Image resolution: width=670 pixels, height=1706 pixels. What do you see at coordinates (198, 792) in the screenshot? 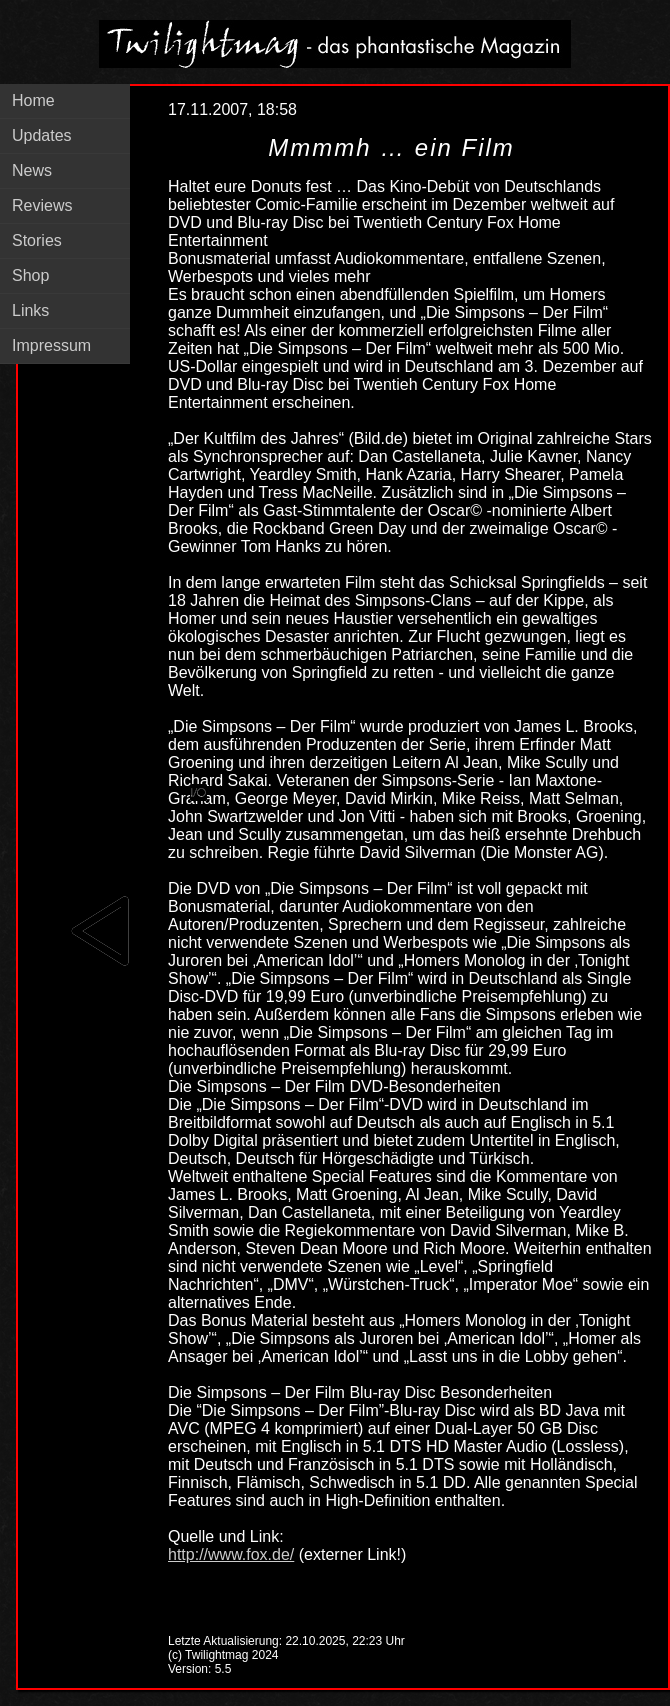
I see `webdriverio automation framework logo` at bounding box center [198, 792].